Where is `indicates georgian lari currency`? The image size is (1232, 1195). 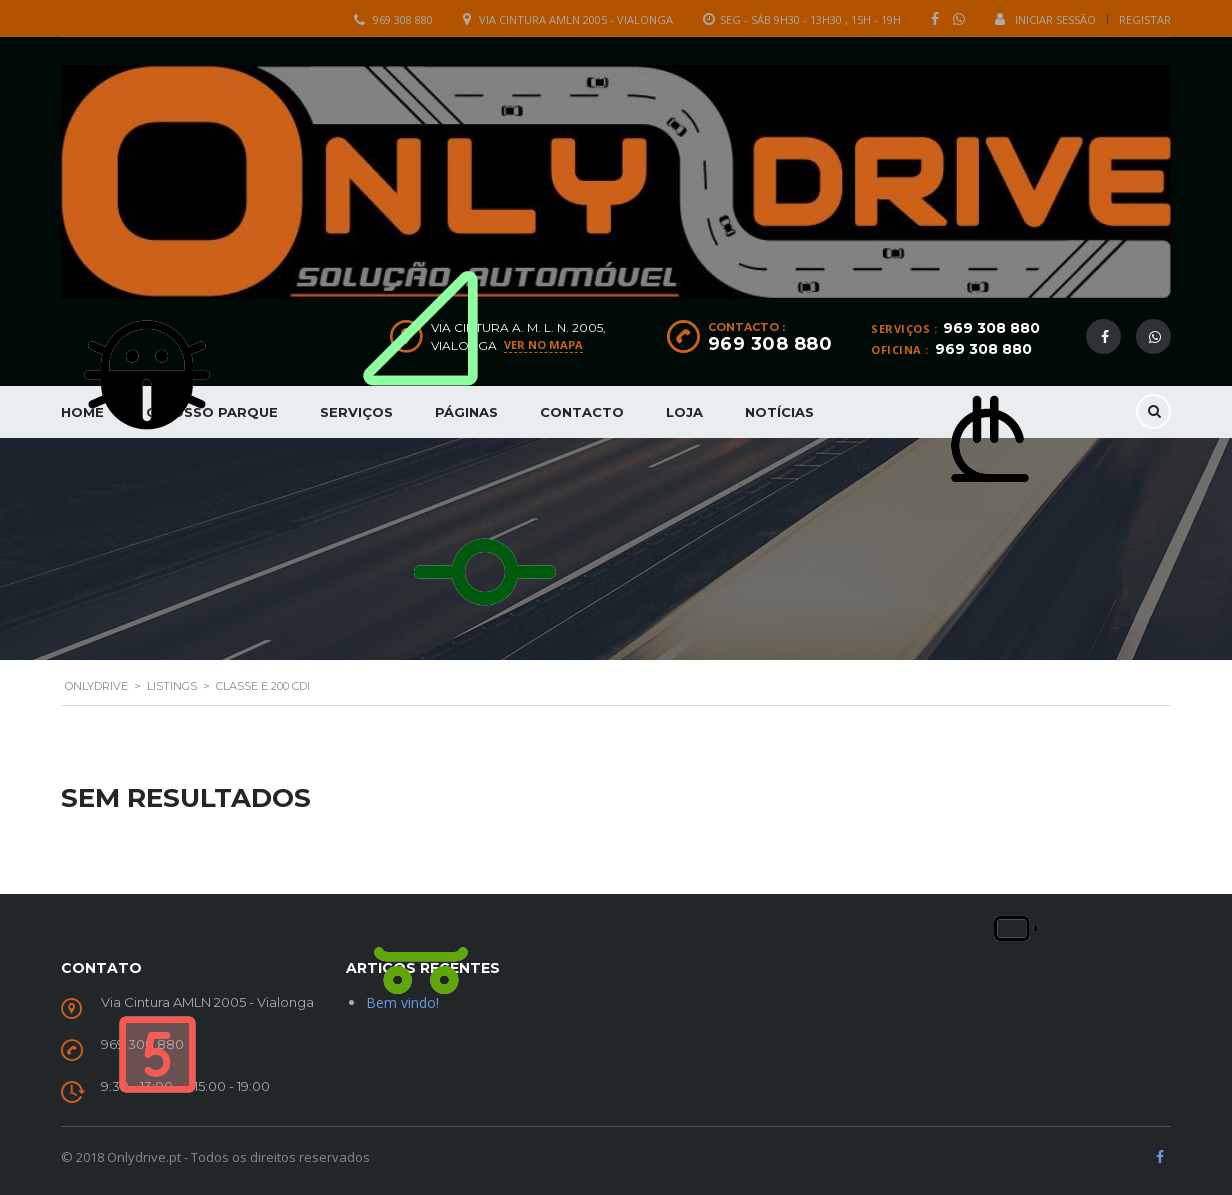
indicates georgian lari currency is located at coordinates (990, 439).